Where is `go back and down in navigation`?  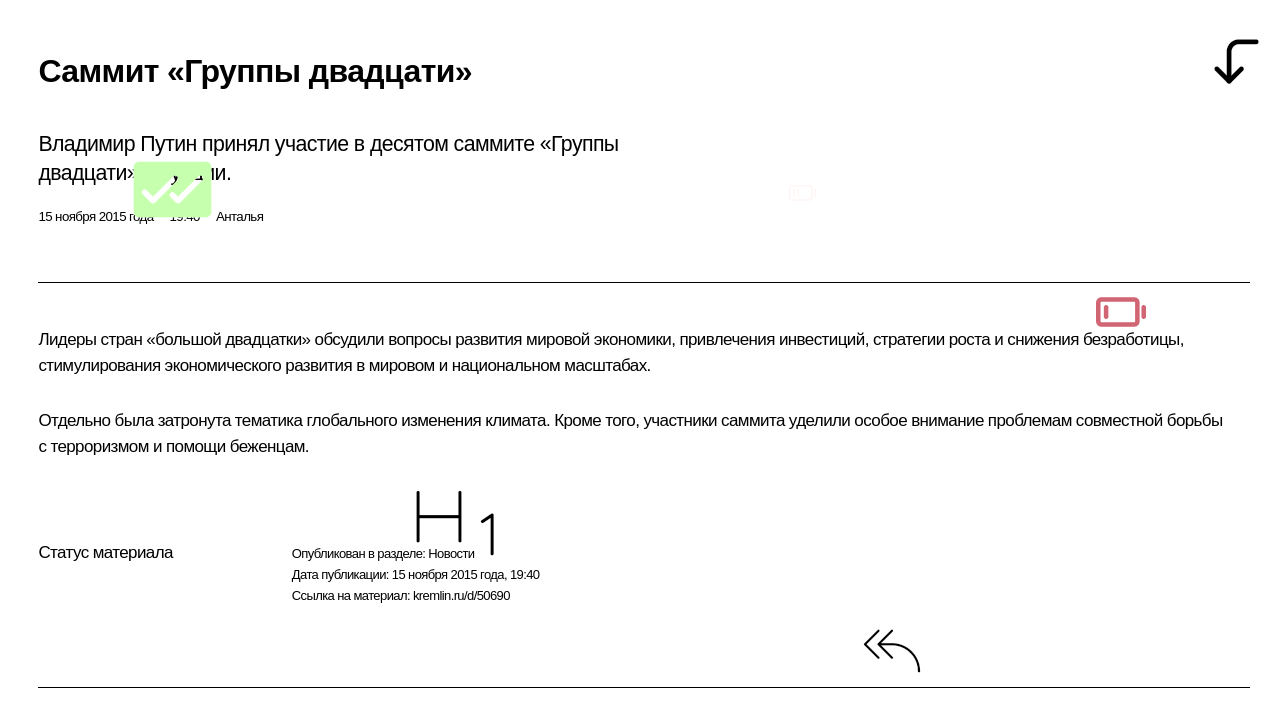
go back and down in navigation is located at coordinates (1236, 61).